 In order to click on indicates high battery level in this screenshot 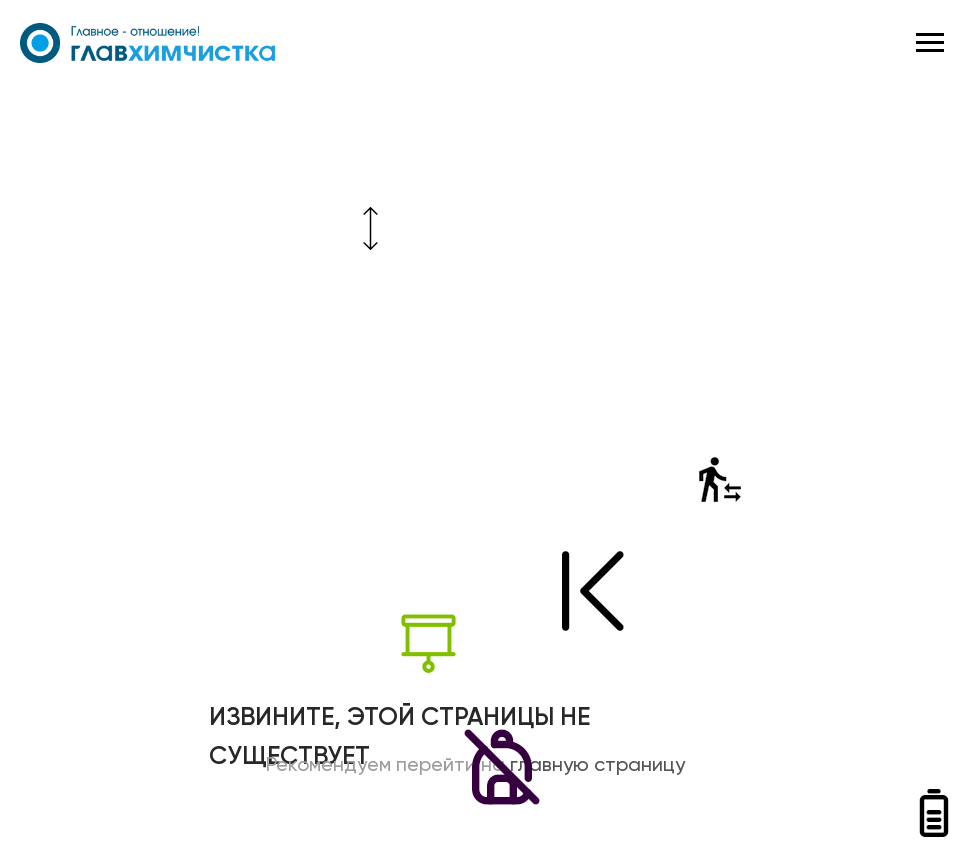, I will do `click(934, 813)`.